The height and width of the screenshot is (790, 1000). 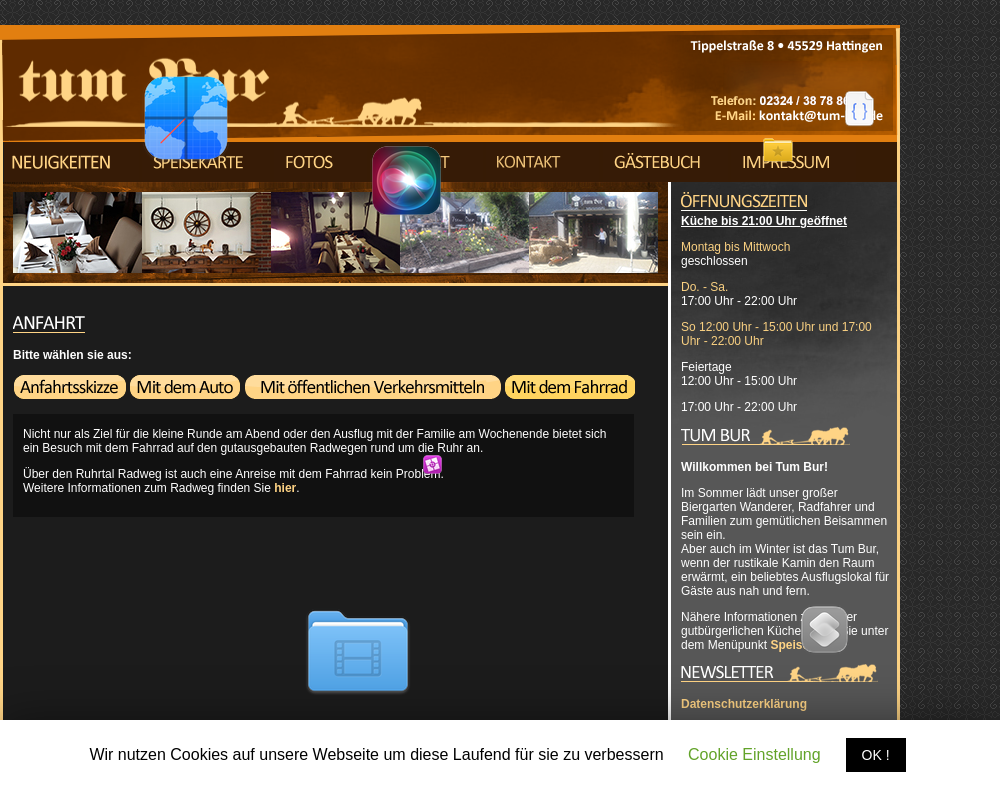 I want to click on open siri voice assistant settings, so click(x=406, y=180).